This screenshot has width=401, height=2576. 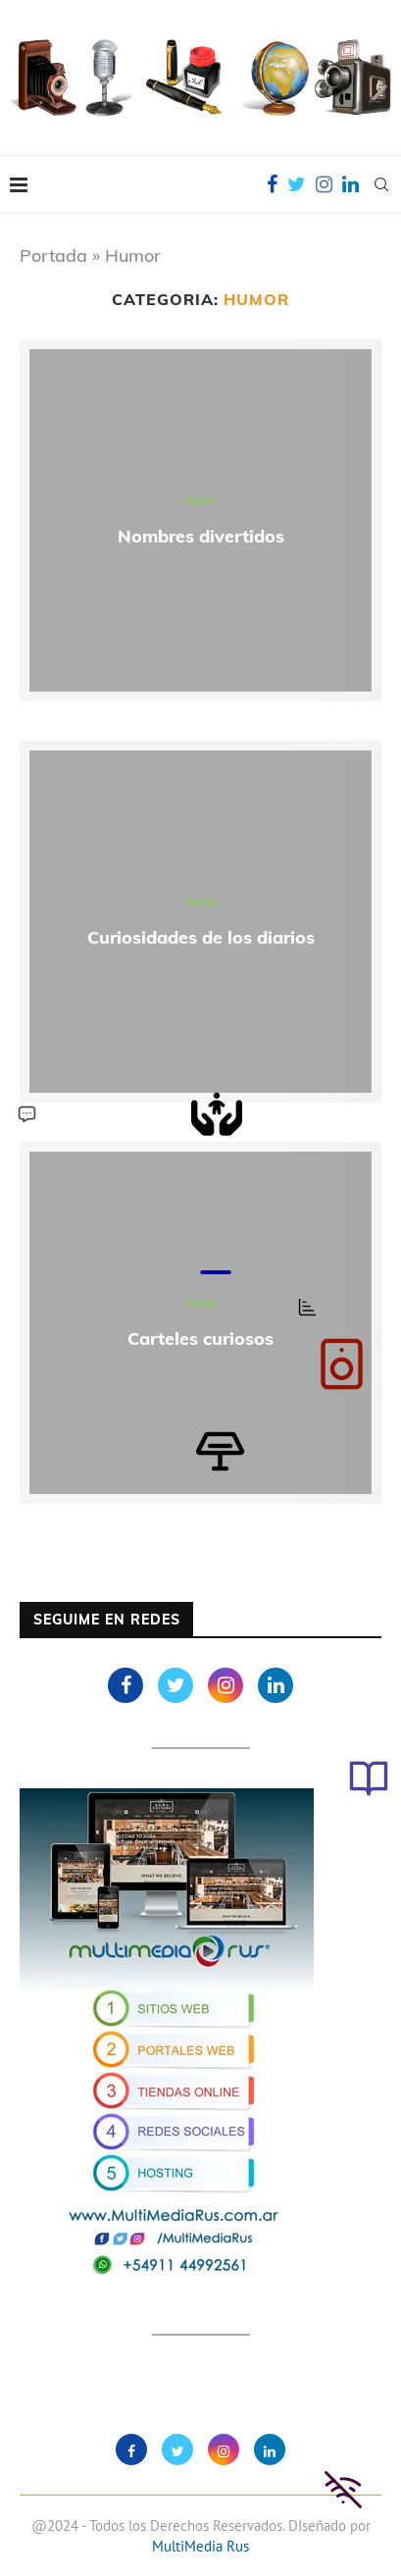 I want to click on adjust speaker or audio output settings, so click(x=341, y=1364).